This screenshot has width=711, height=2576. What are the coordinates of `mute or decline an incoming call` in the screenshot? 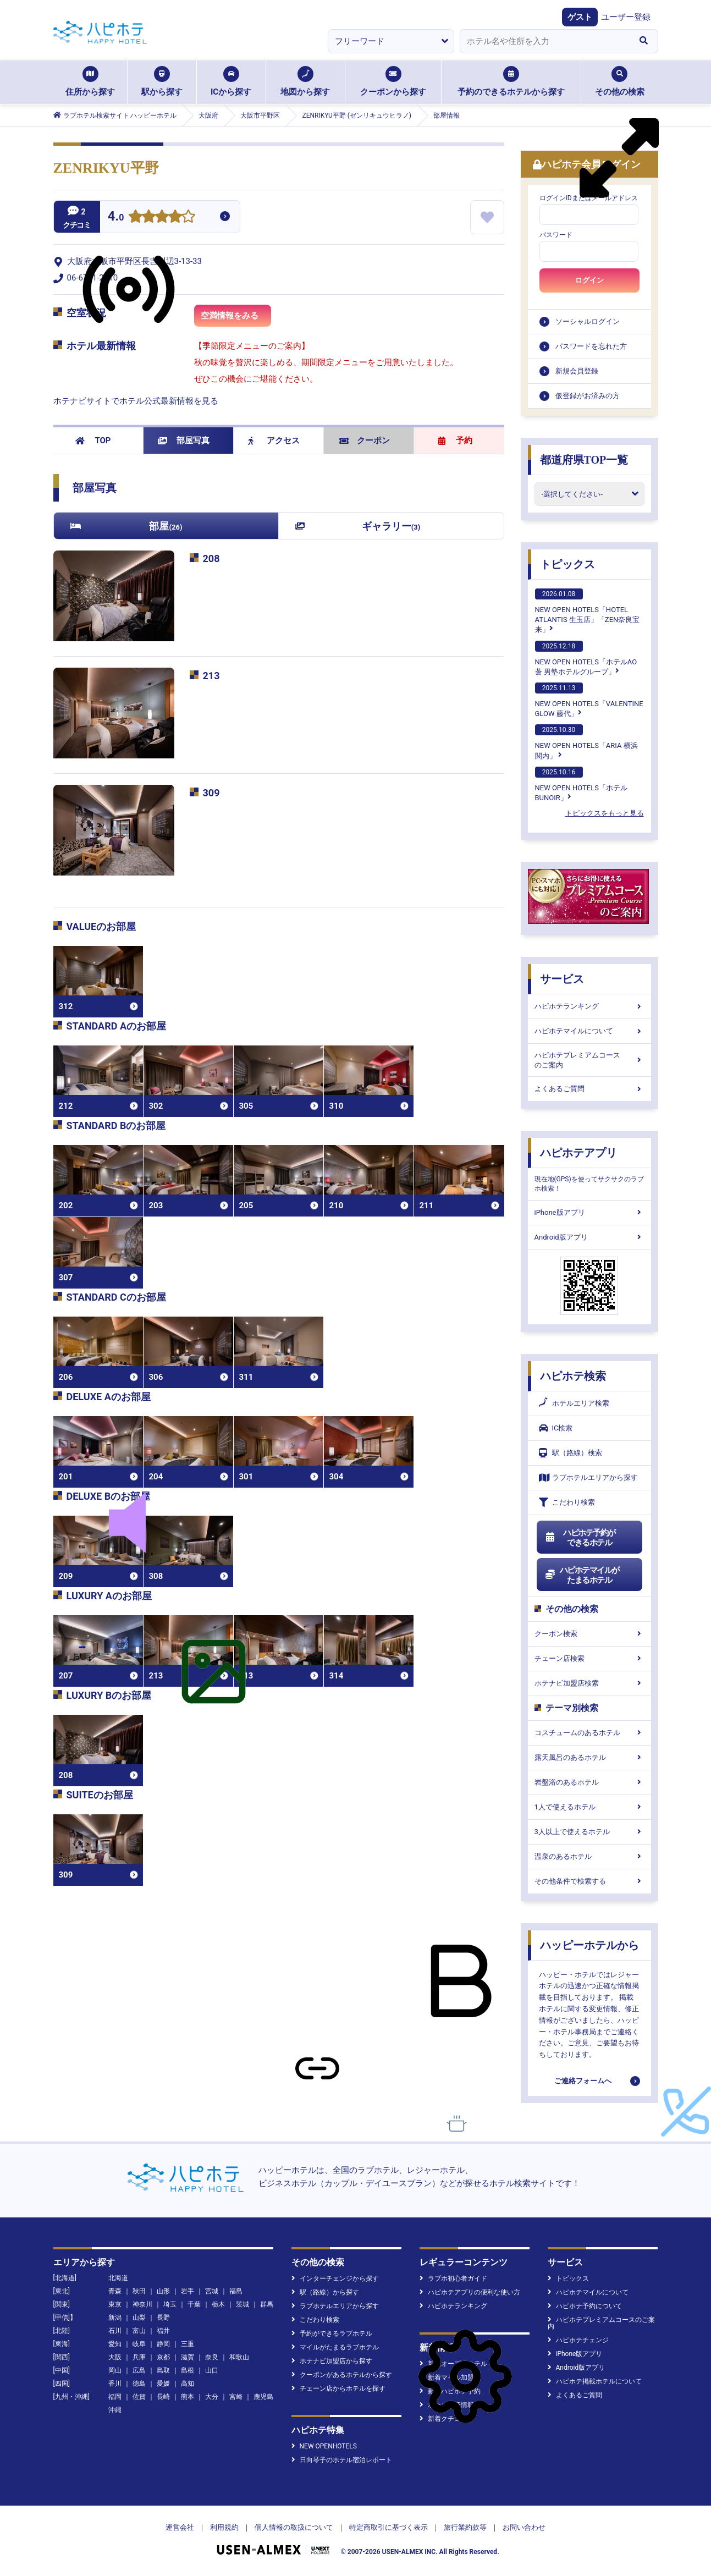 It's located at (686, 2111).